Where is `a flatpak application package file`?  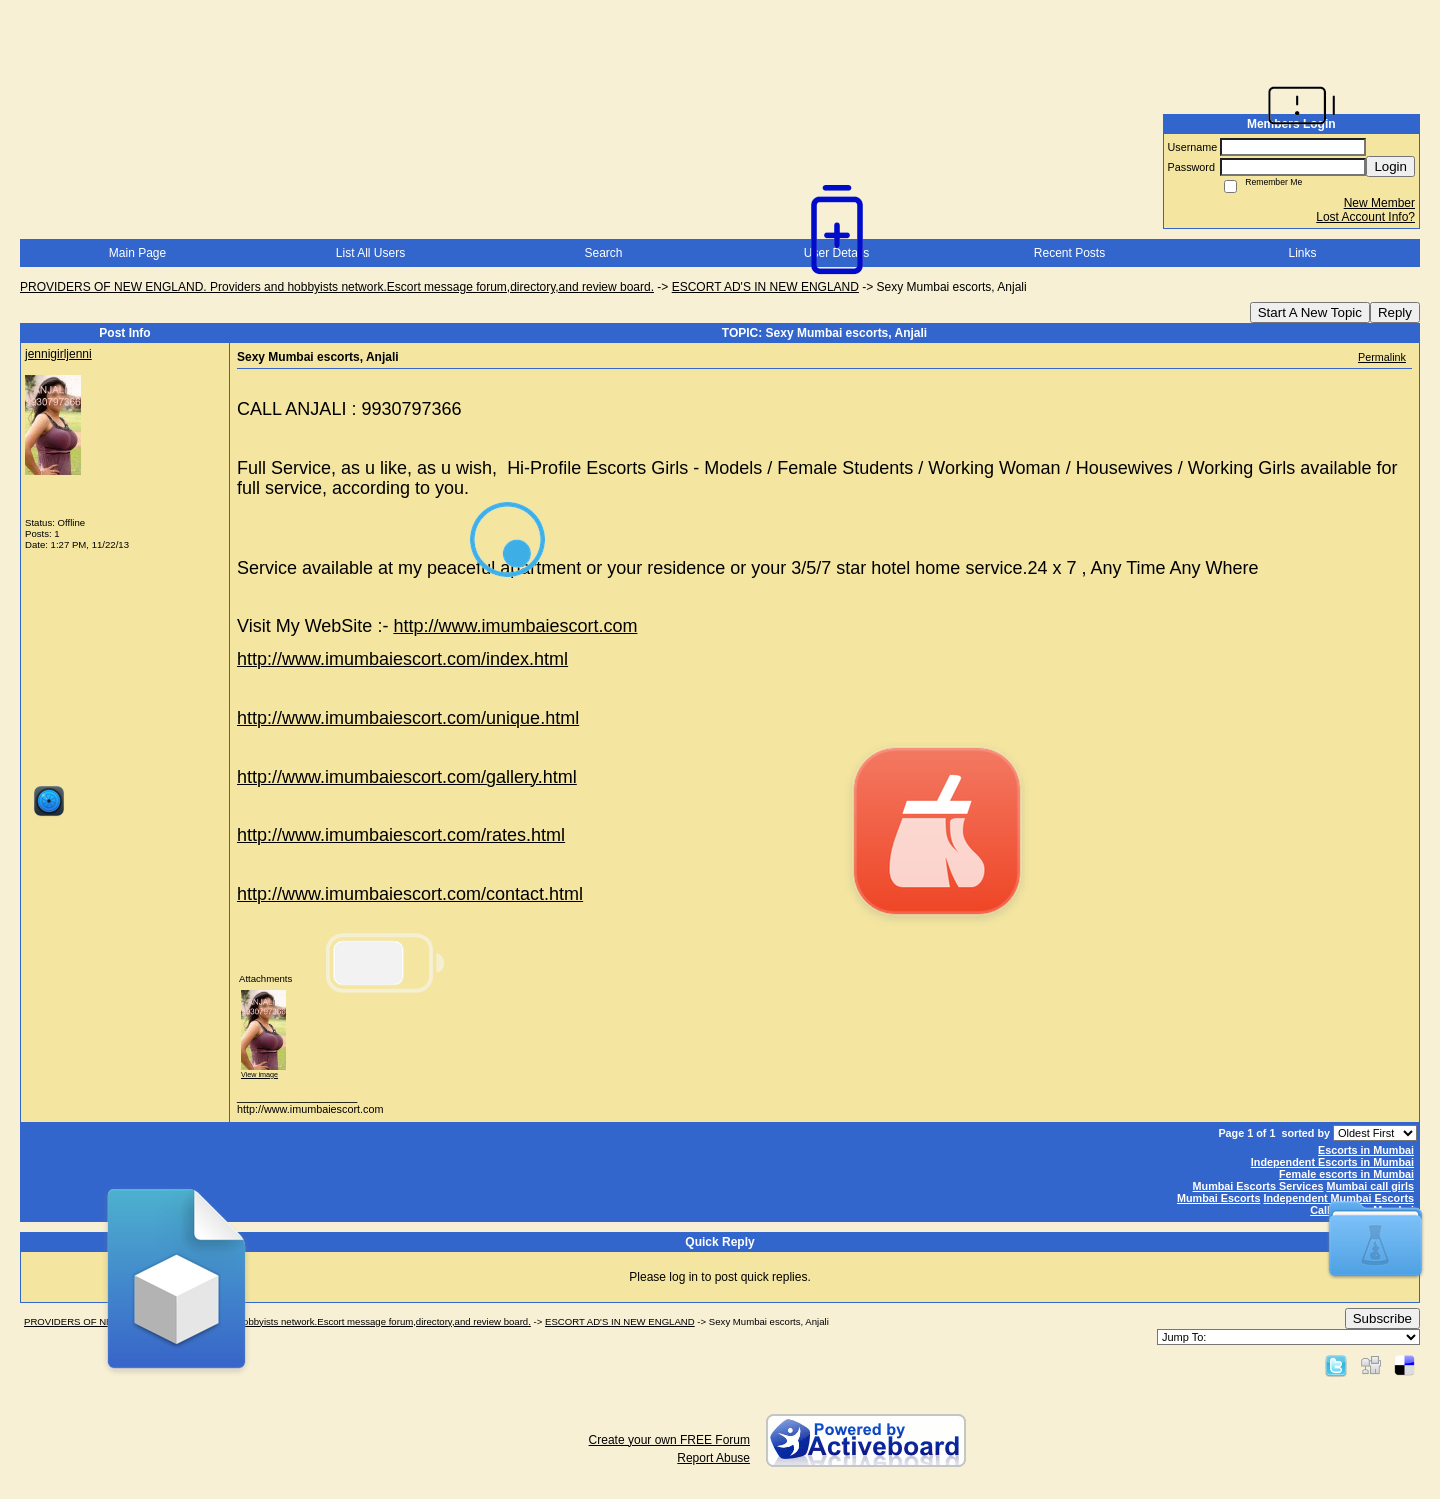
a flatpak application package file is located at coordinates (176, 1278).